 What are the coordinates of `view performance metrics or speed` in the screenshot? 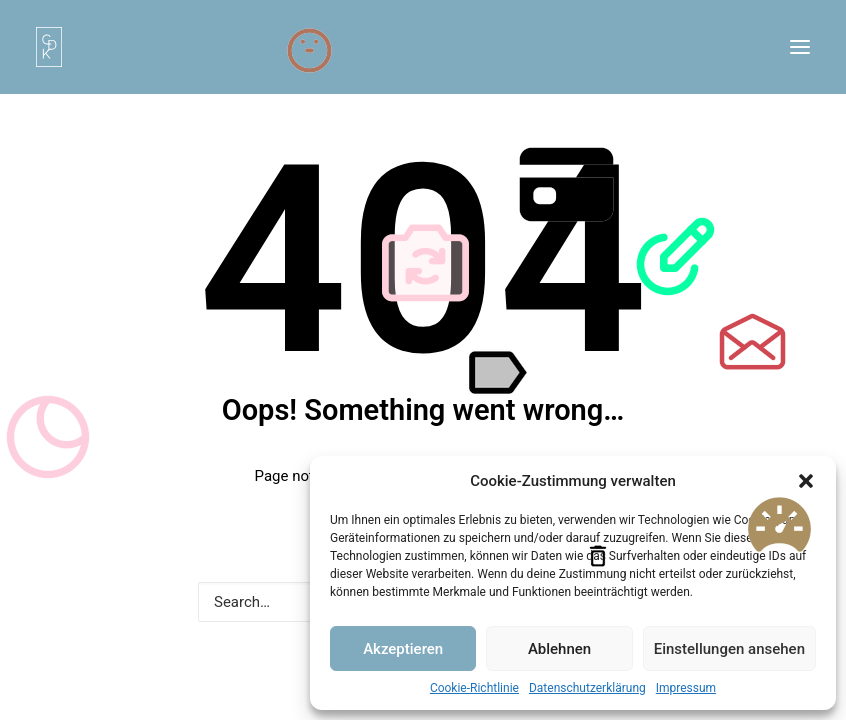 It's located at (779, 524).